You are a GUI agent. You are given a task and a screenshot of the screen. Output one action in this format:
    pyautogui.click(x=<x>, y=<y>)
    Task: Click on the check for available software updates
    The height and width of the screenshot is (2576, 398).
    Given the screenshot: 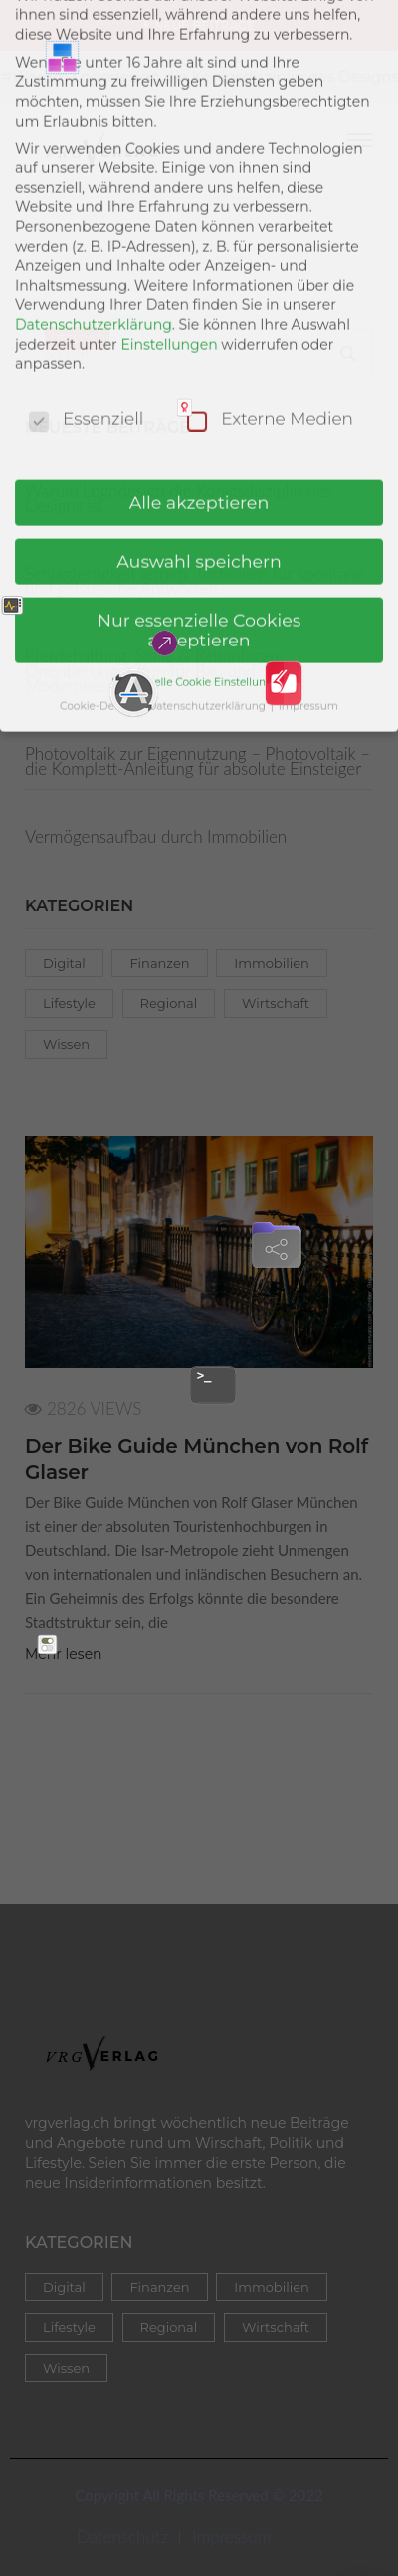 What is the action you would take?
    pyautogui.click(x=133, y=692)
    